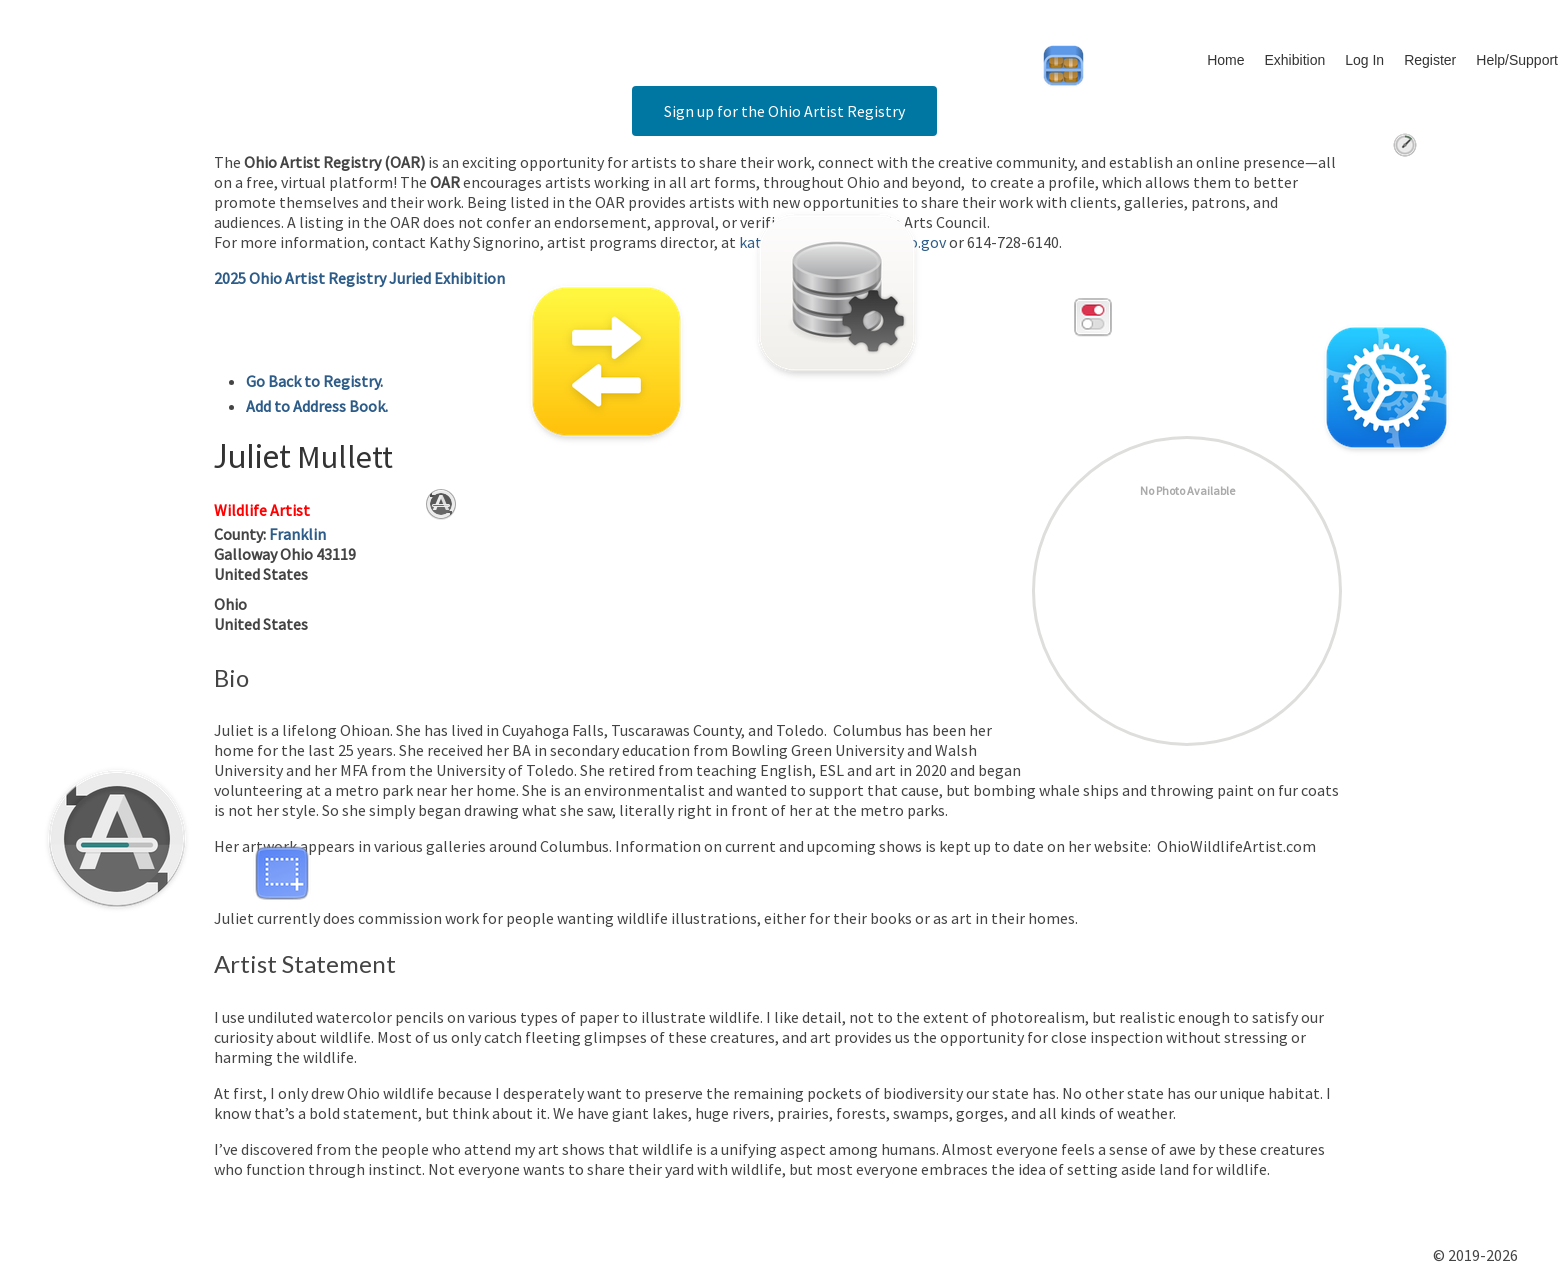 The image size is (1568, 1275). I want to click on take a screenshot, so click(282, 873).